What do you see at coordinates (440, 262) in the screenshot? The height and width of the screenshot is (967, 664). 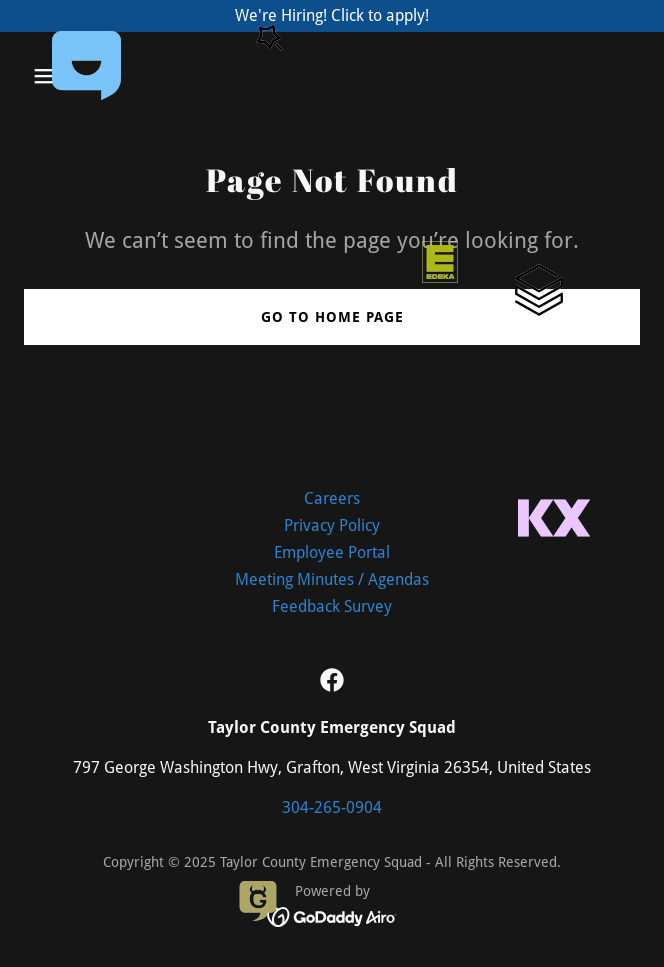 I see `open the EDEKA grocery store app` at bounding box center [440, 262].